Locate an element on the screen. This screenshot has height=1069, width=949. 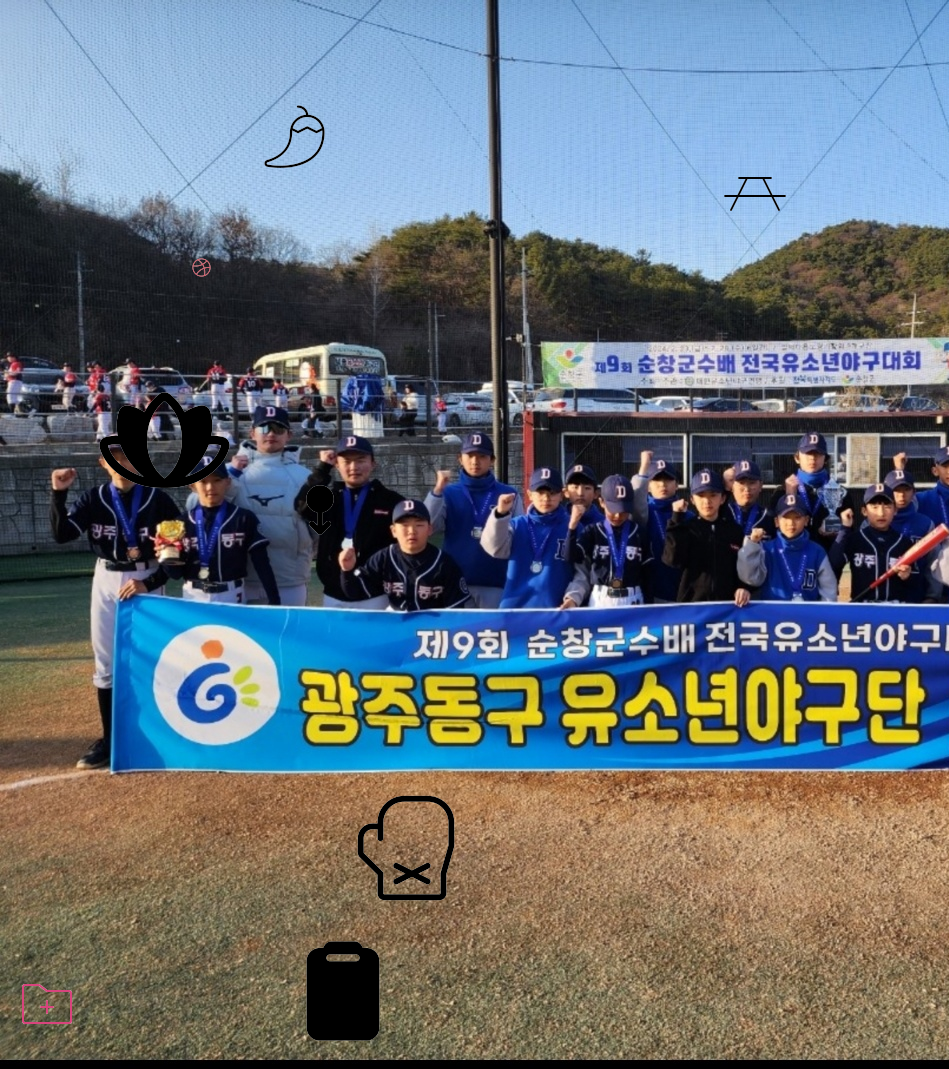
access boxing or combat sports content is located at coordinates (408, 850).